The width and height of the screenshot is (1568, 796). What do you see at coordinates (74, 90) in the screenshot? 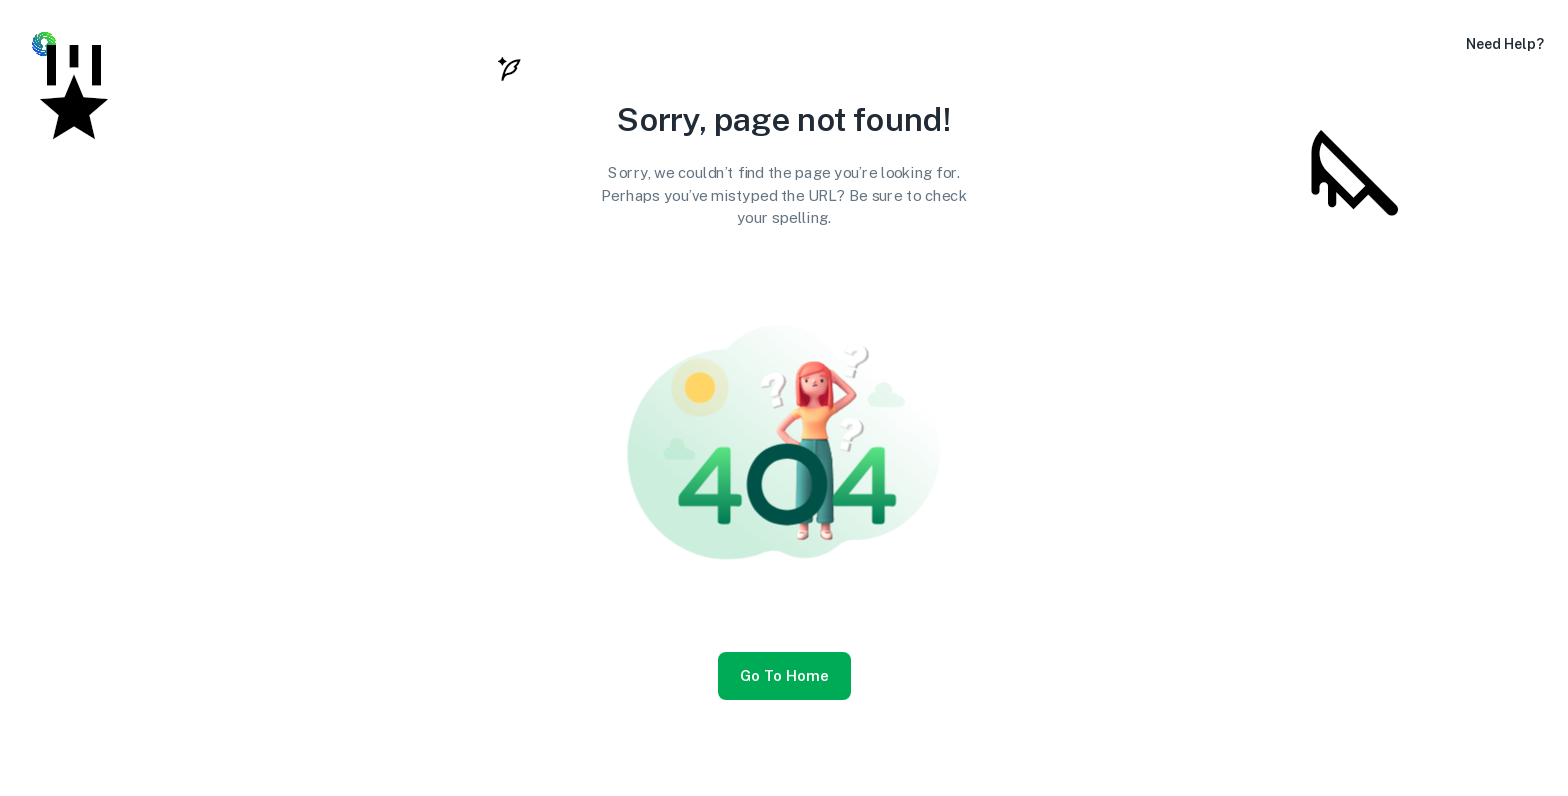
I see `indicates an achievement or award earned` at bounding box center [74, 90].